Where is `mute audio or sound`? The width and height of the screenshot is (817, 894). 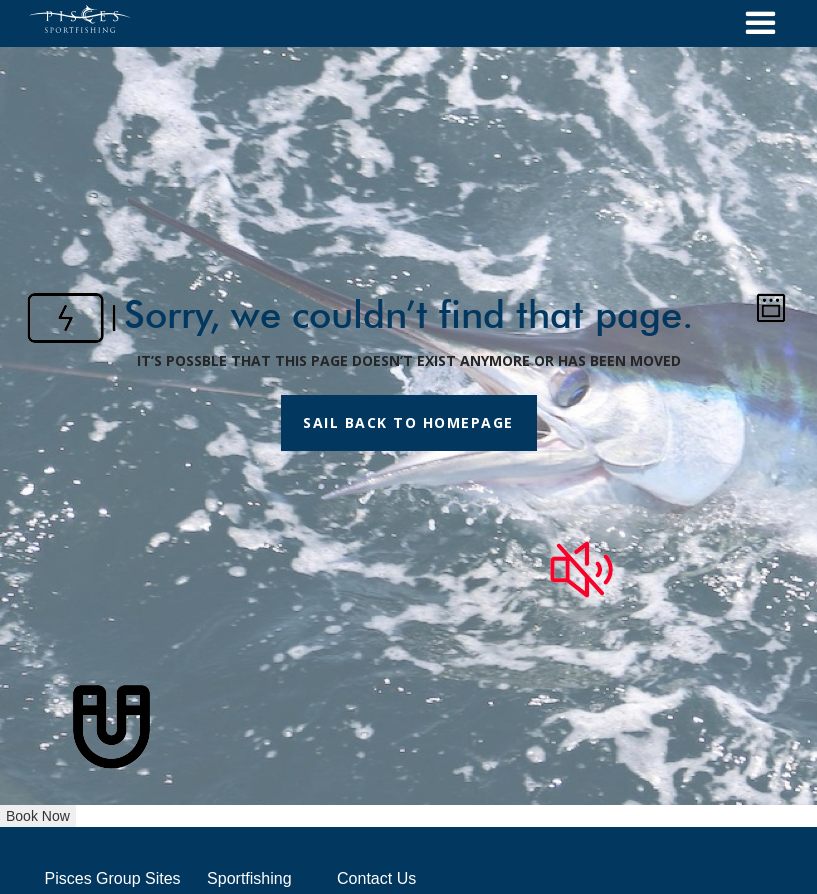
mute audio or sound is located at coordinates (580, 569).